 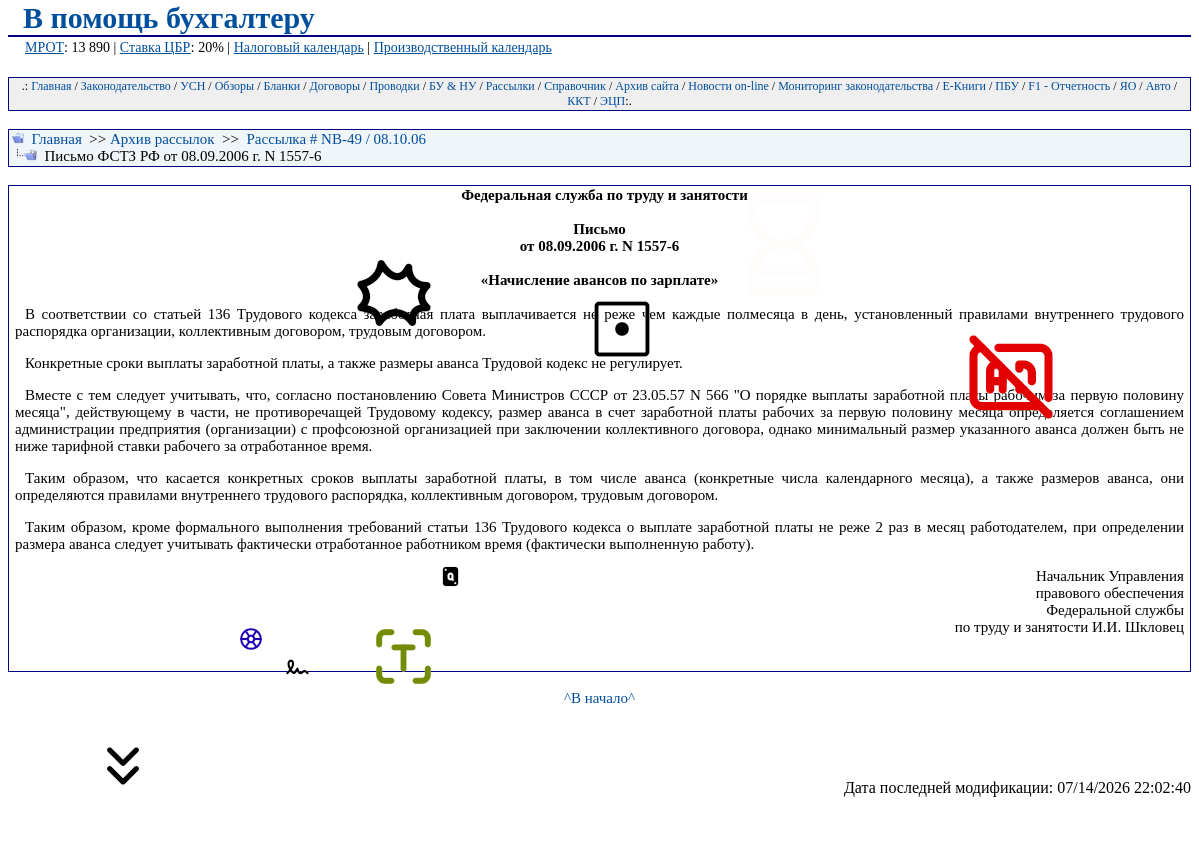 I want to click on indicates an explosion or impact effect, so click(x=394, y=293).